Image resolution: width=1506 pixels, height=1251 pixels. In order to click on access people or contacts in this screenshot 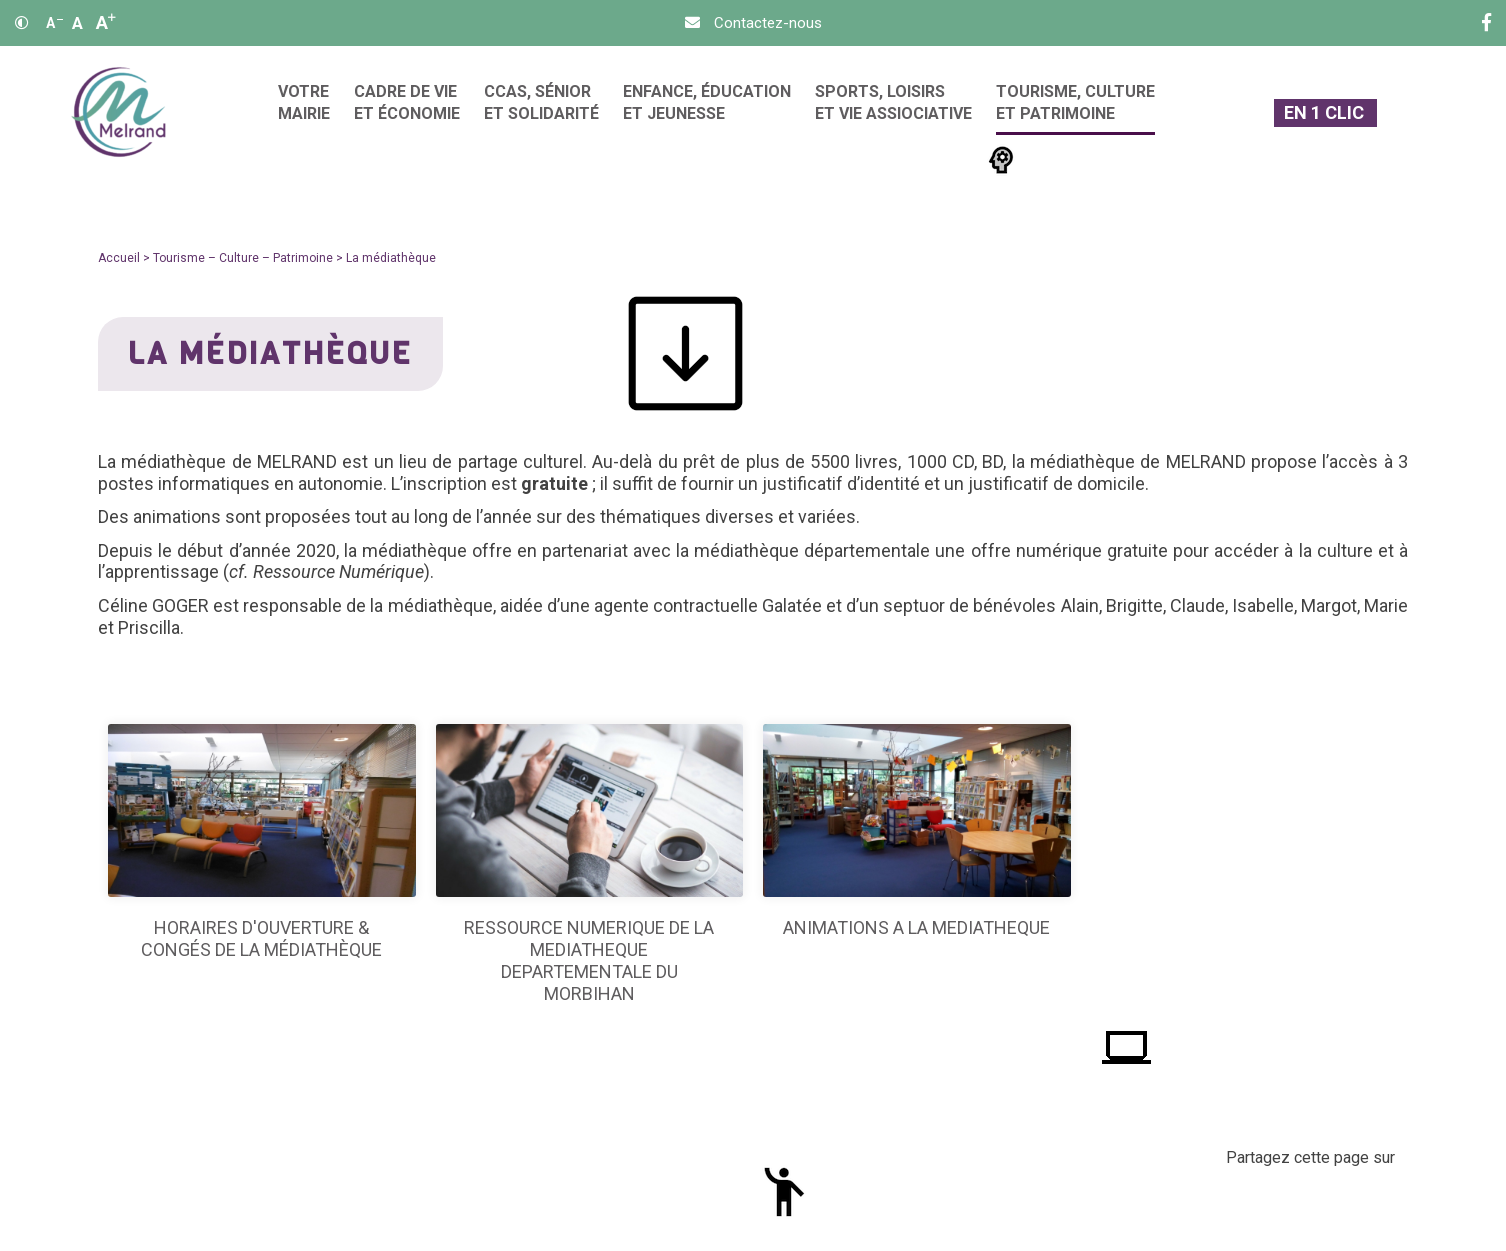, I will do `click(784, 1192)`.